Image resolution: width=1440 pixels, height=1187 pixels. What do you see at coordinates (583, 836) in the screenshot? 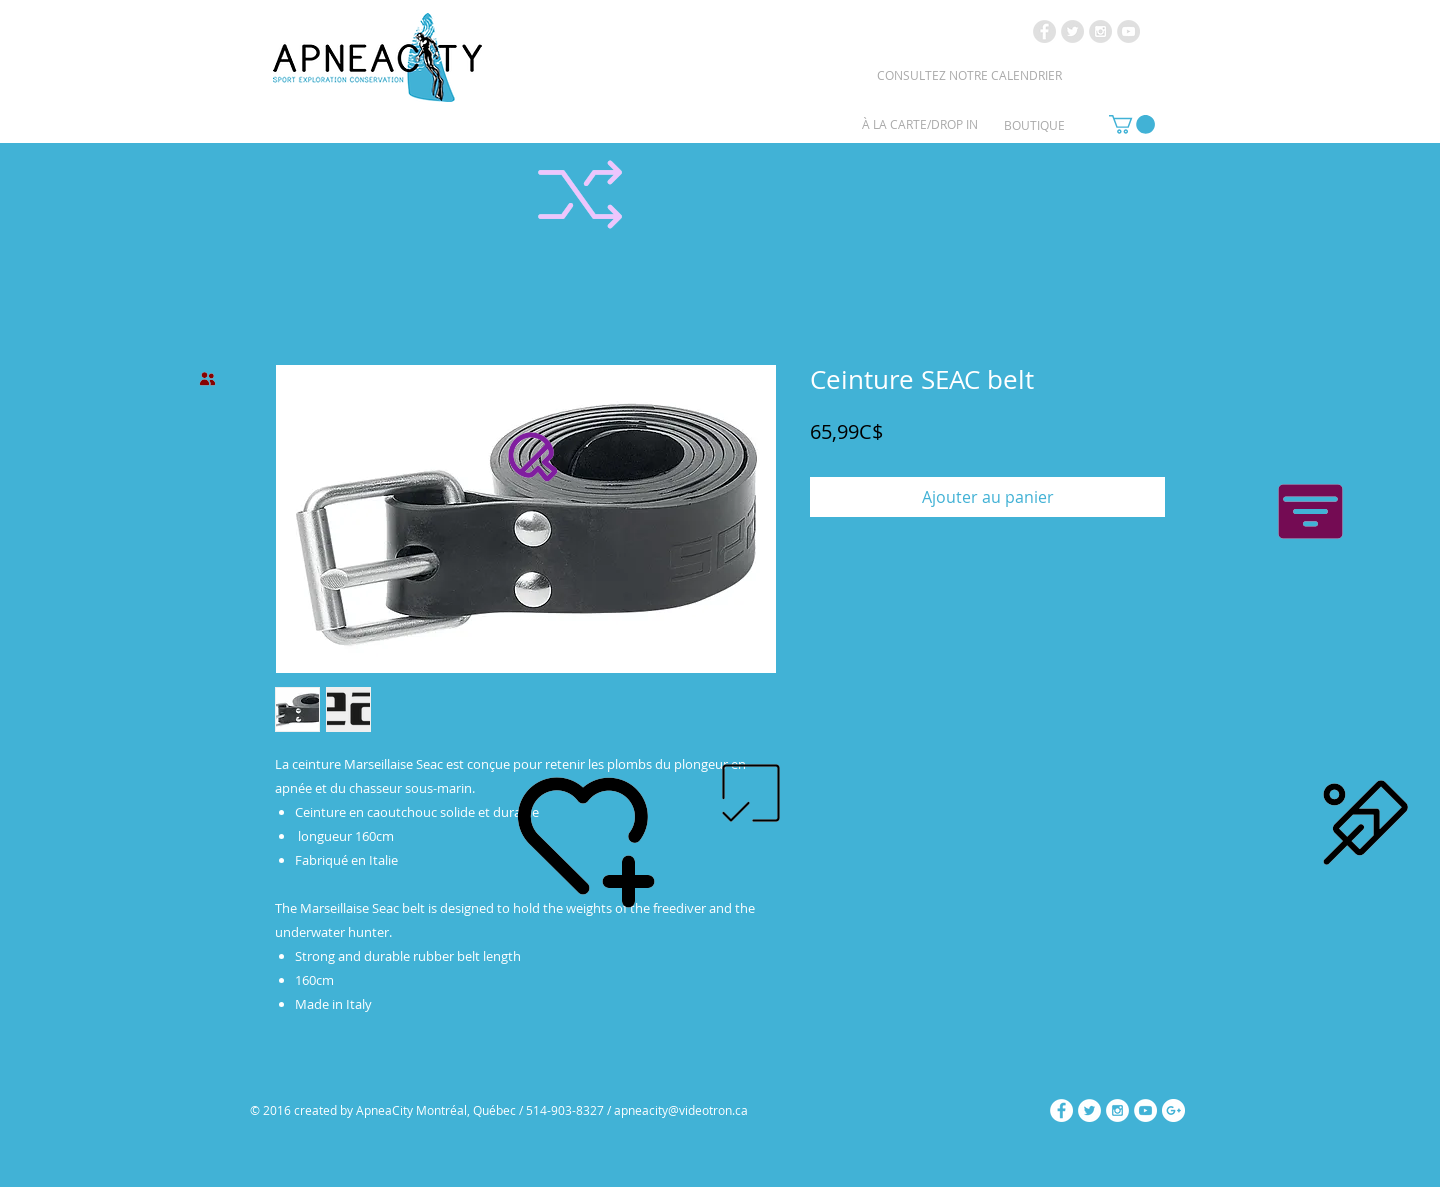
I see `add to favorites` at bounding box center [583, 836].